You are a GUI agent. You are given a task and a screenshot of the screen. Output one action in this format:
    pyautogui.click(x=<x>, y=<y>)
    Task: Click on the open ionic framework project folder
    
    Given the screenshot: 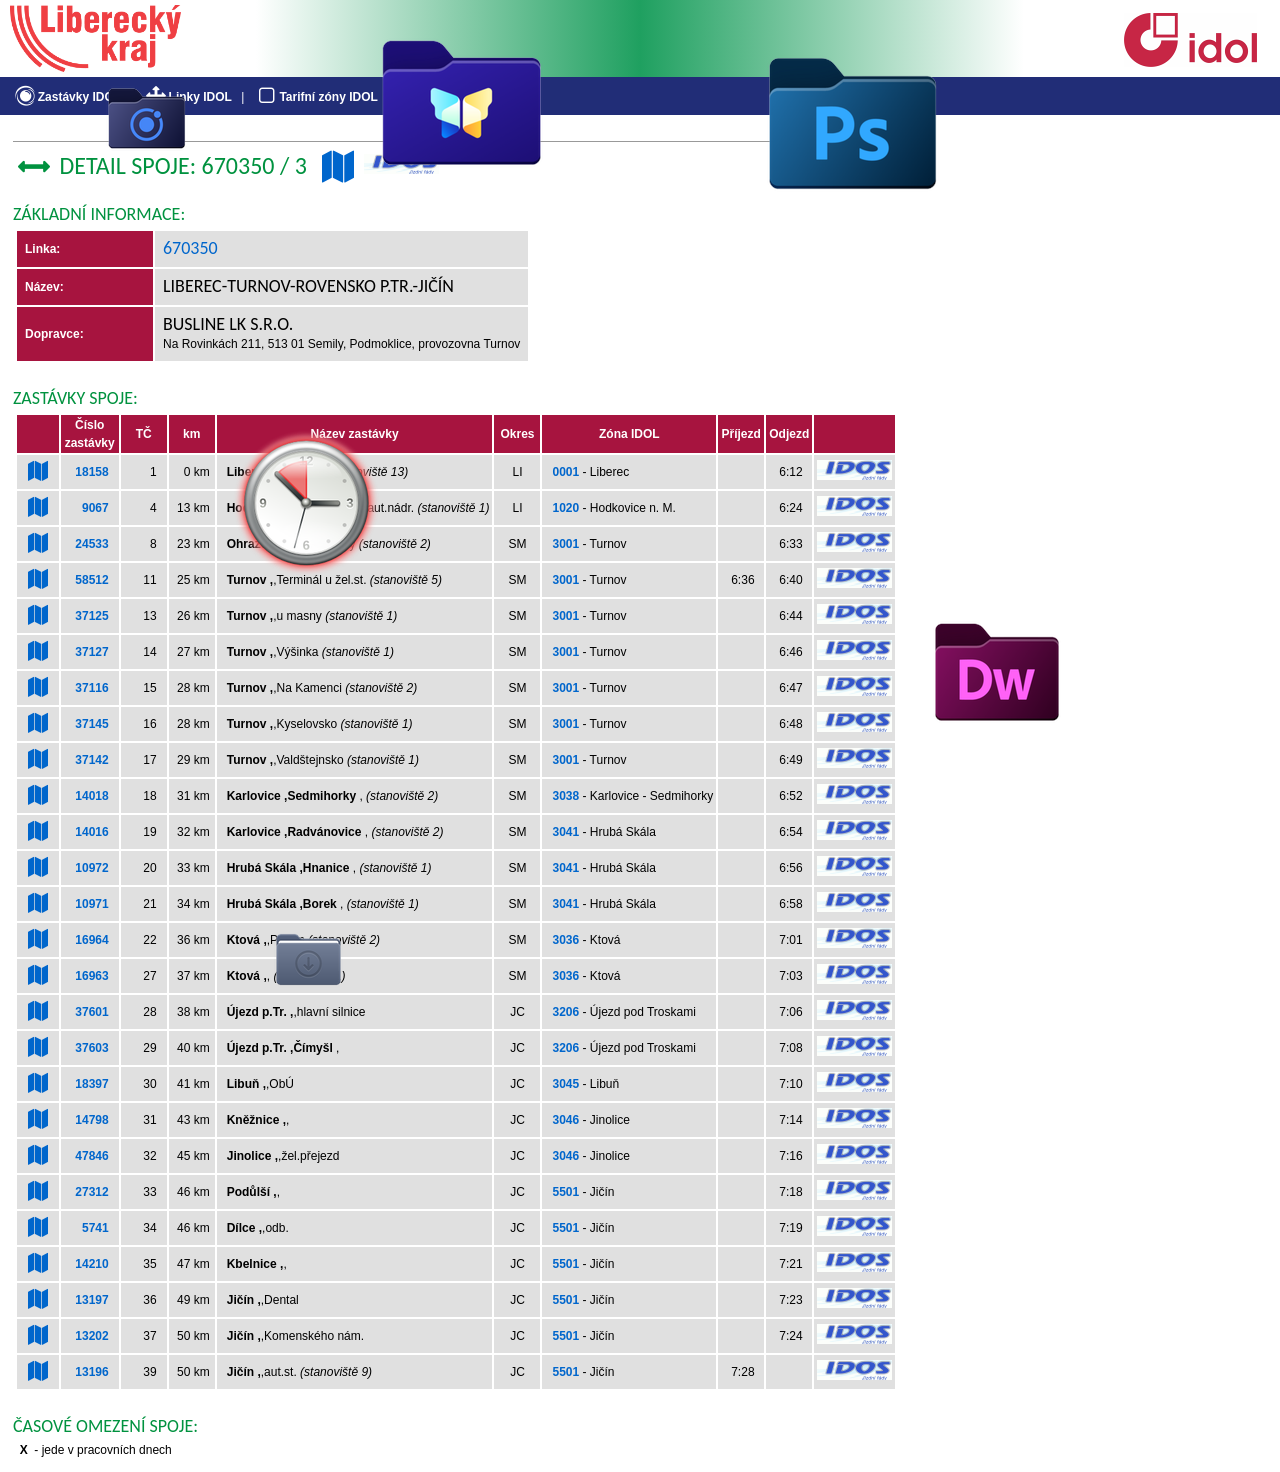 What is the action you would take?
    pyautogui.click(x=146, y=120)
    